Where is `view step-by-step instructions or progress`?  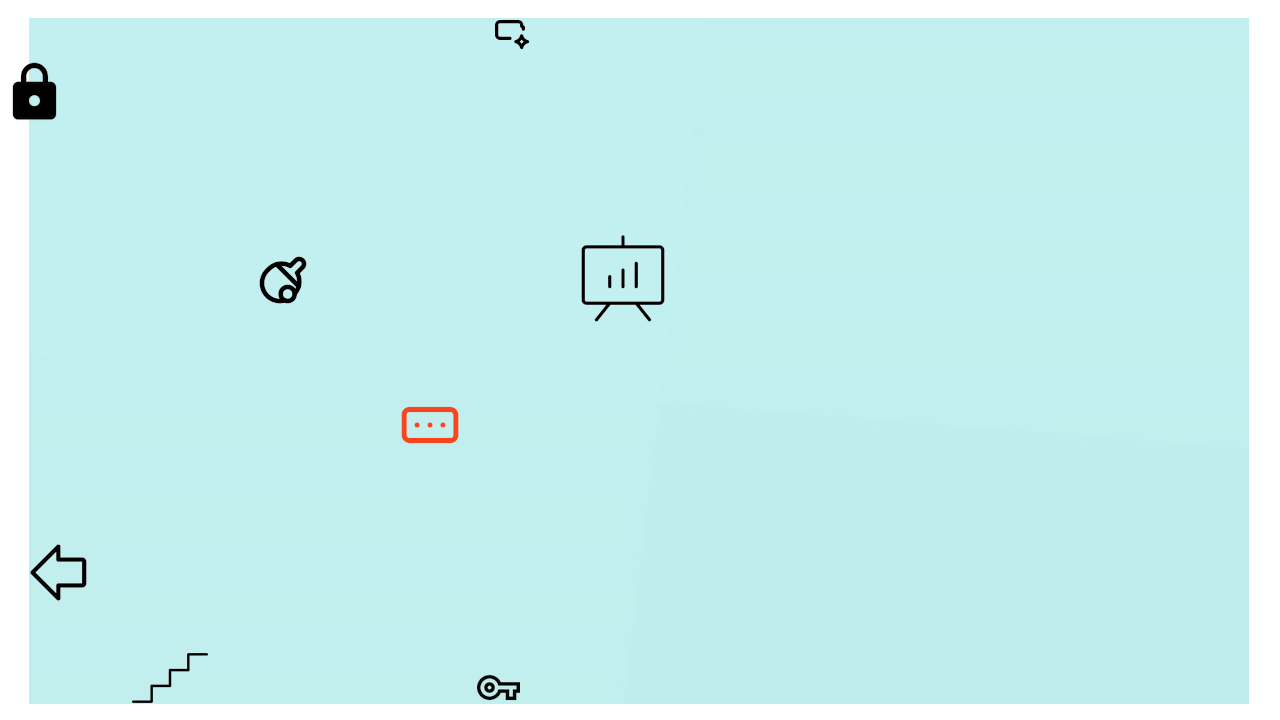
view step-by-step instructions or progress is located at coordinates (170, 678).